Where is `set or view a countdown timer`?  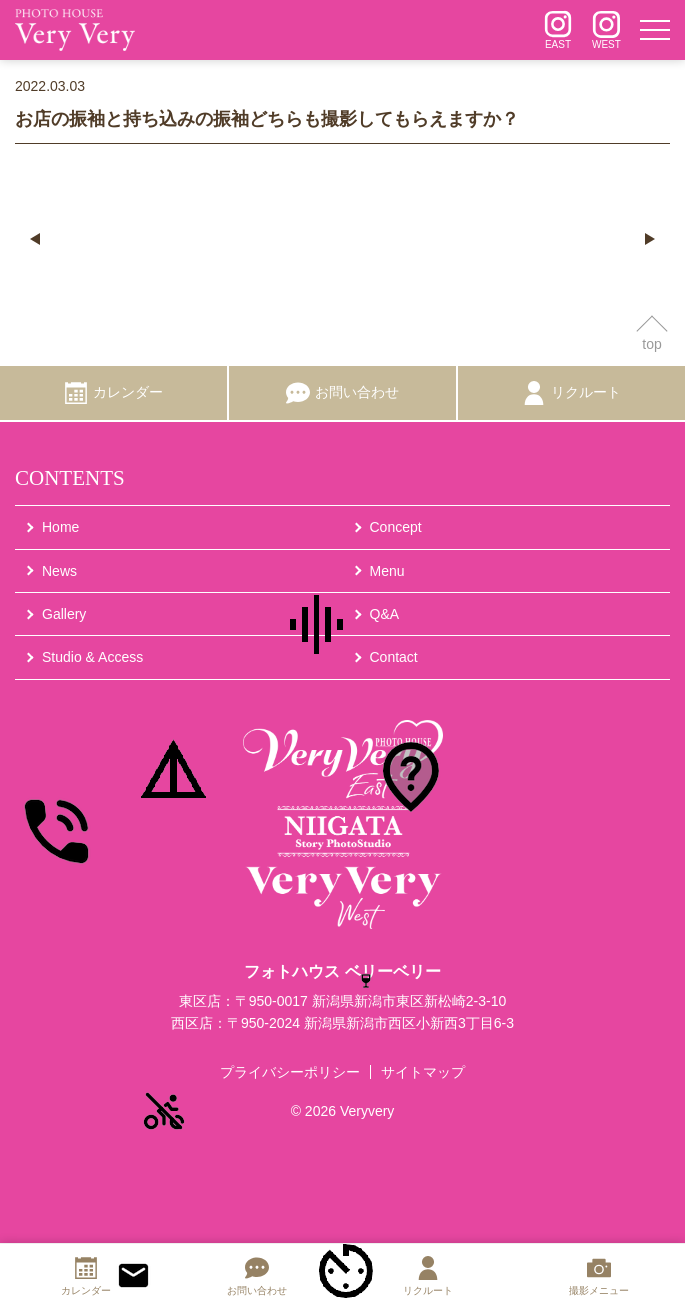 set or view a countdown timer is located at coordinates (346, 1271).